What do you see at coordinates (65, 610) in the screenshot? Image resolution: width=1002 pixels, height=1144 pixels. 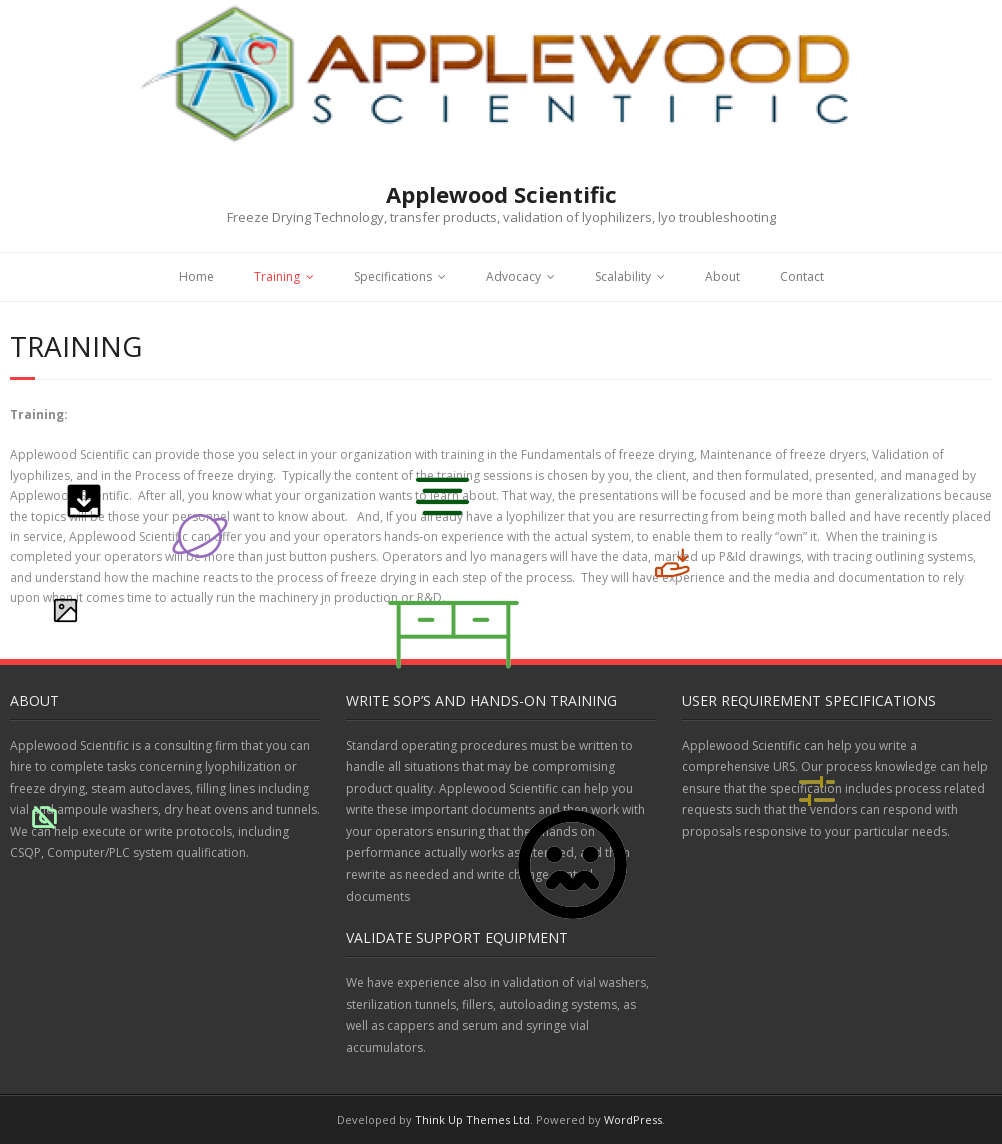 I see `view image or photo` at bounding box center [65, 610].